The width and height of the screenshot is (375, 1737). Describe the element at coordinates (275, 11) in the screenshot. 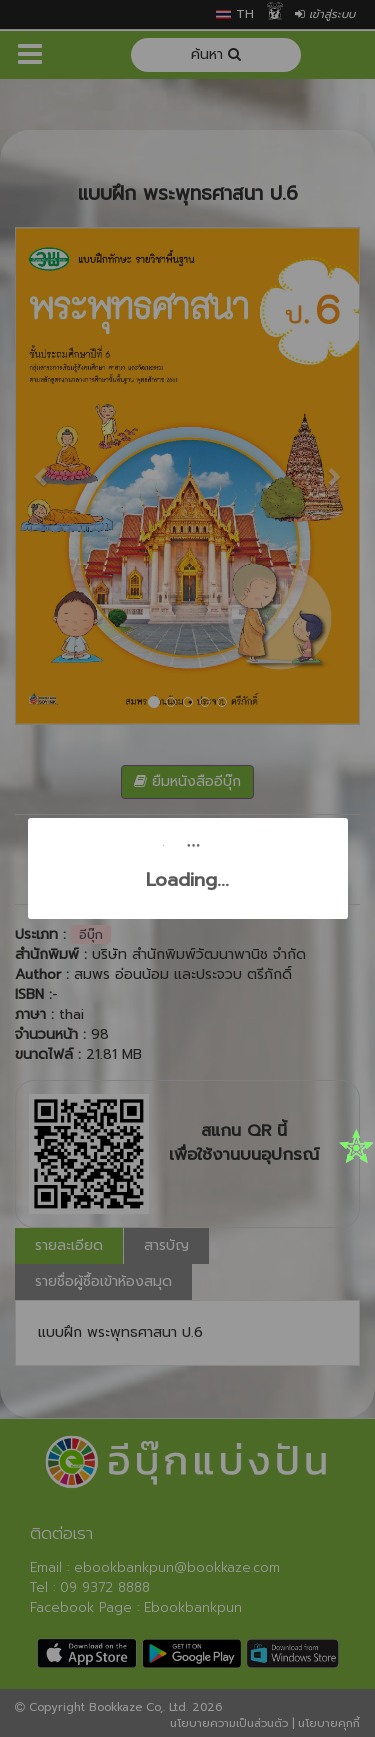

I see `select missile mech unit in game` at that location.